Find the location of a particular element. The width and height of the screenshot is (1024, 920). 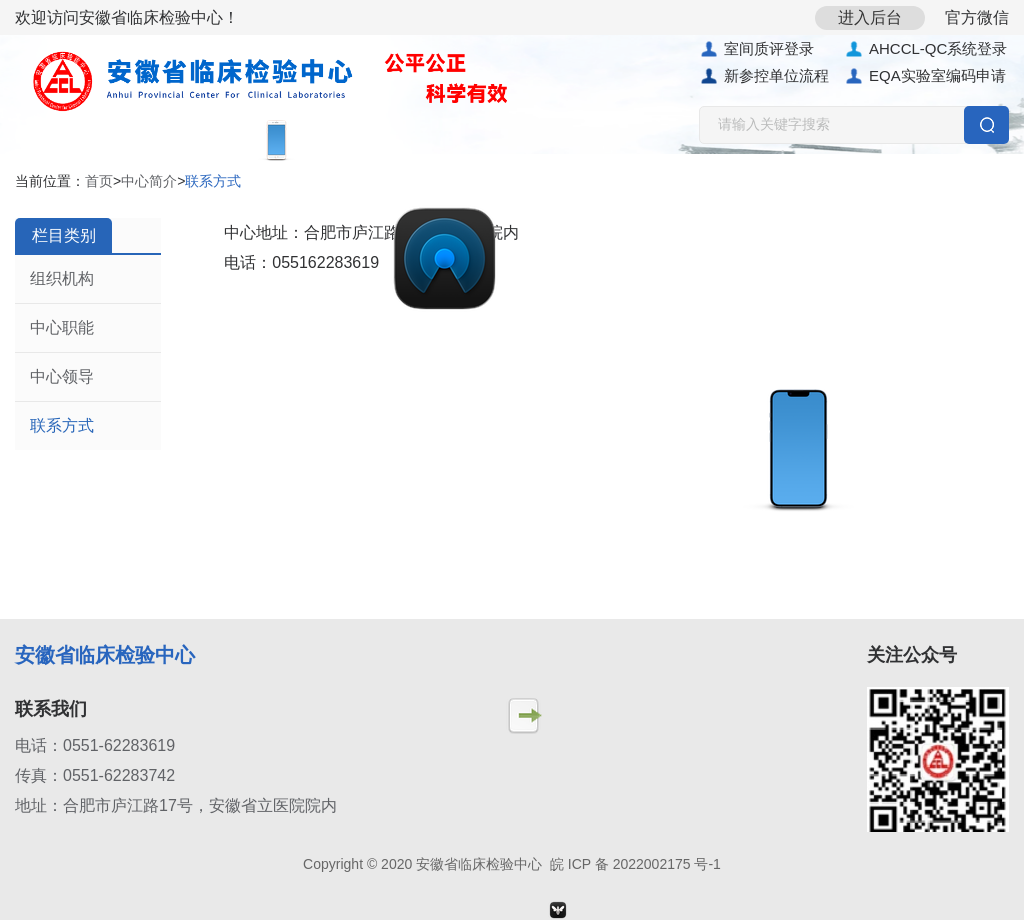

indicates a connected iPhone device is located at coordinates (276, 140).